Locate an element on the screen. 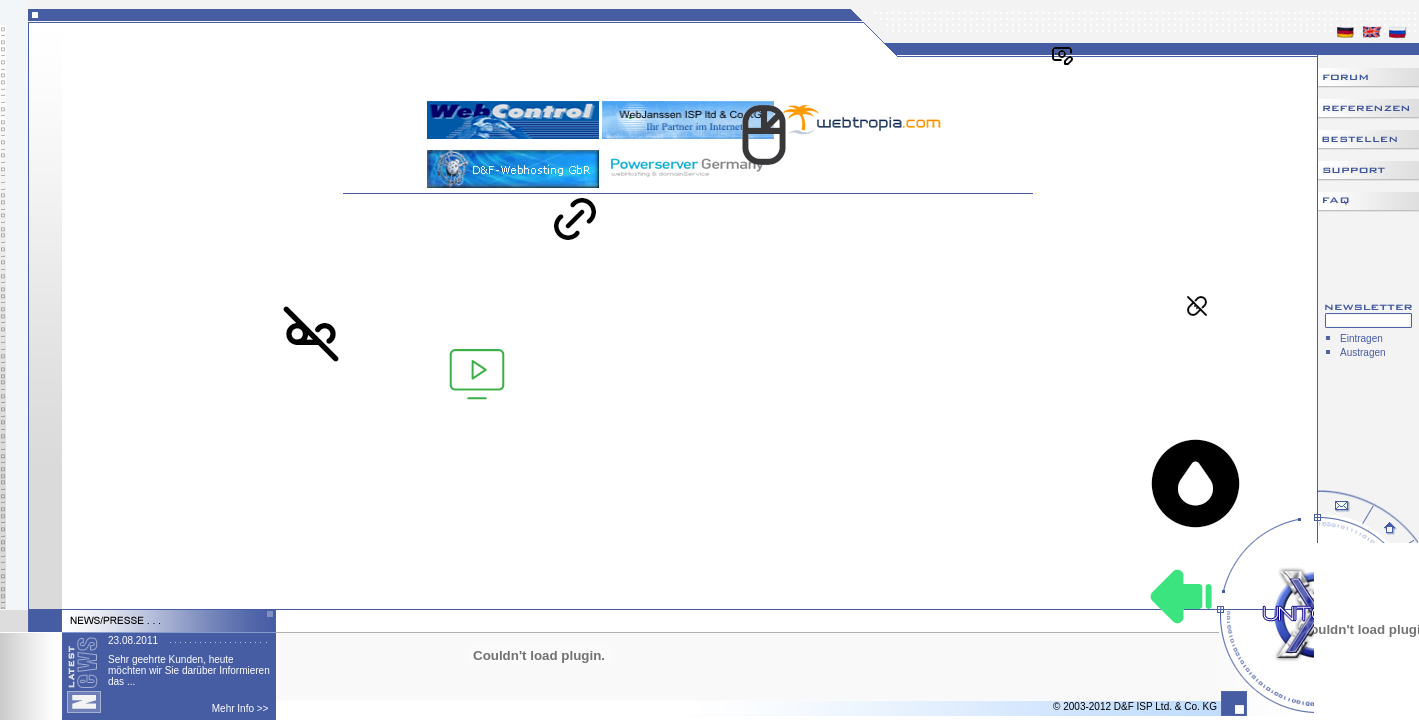 Image resolution: width=1419 pixels, height=720 pixels. play video on display is located at coordinates (477, 372).